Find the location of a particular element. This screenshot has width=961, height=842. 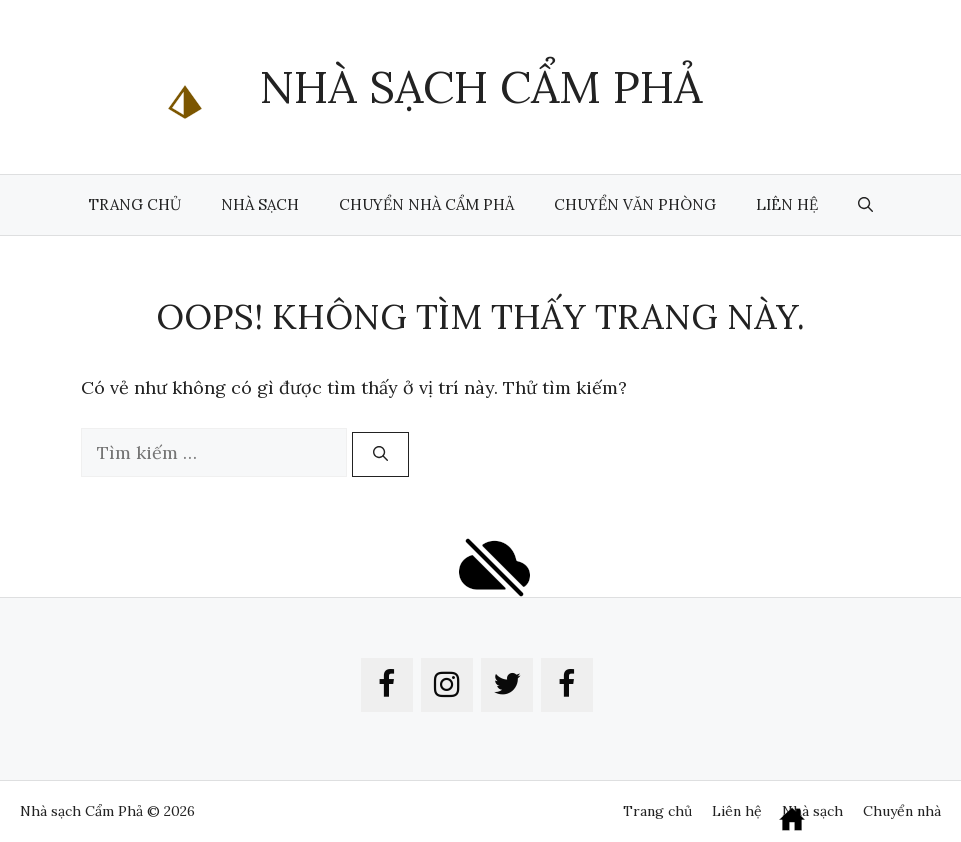

access 3D modeling or rendering tools is located at coordinates (185, 102).